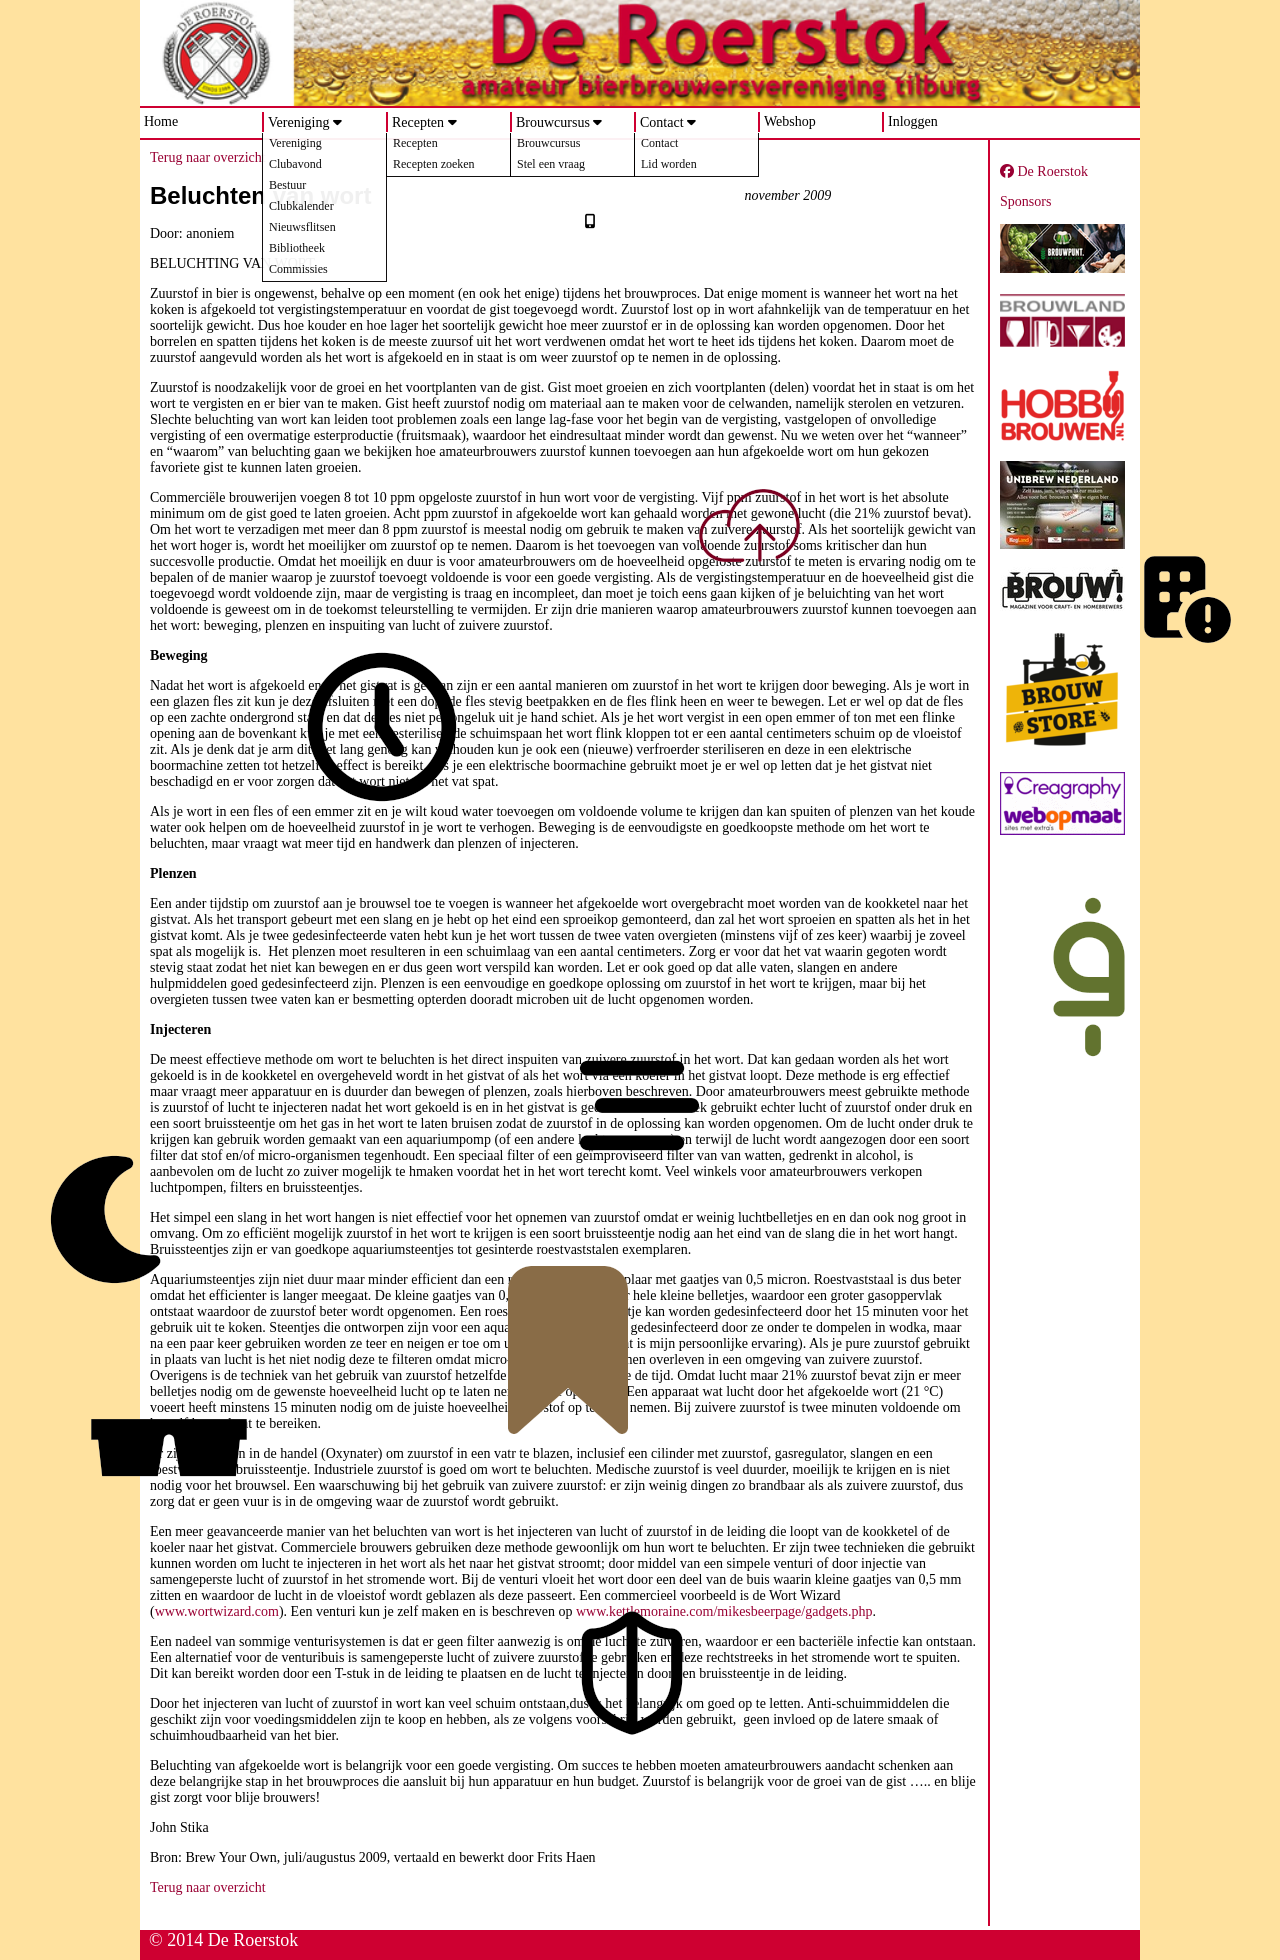 This screenshot has height=1960, width=1280. Describe the element at coordinates (749, 525) in the screenshot. I see `upload file to cloud storage` at that location.